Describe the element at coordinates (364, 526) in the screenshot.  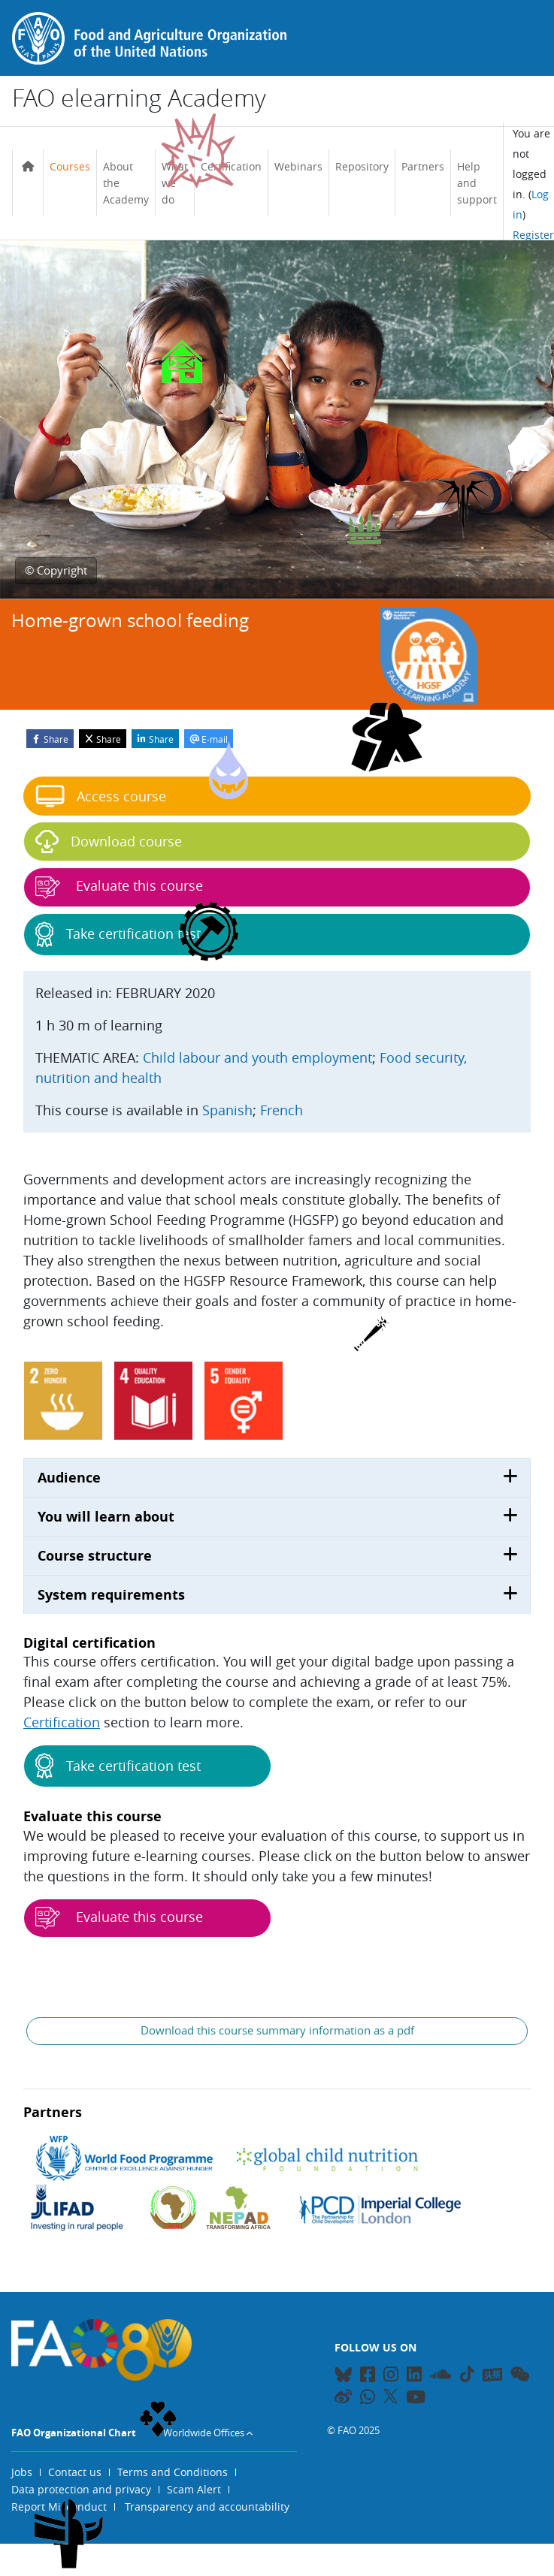
I see `place defensive barrier or fortification` at that location.